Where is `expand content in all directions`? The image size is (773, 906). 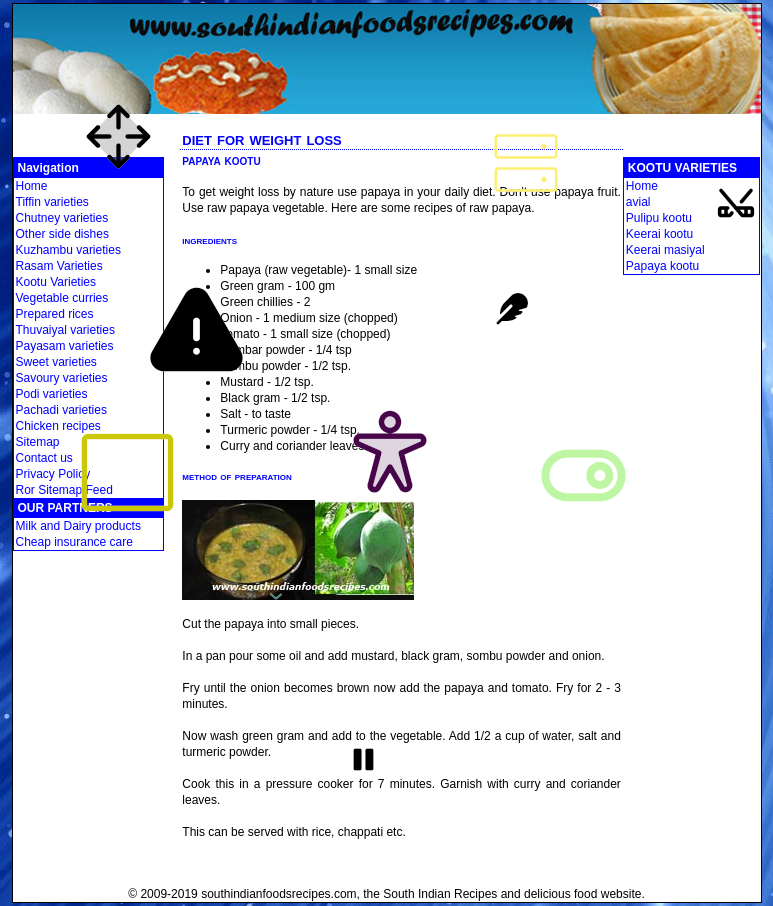
expand content in all directions is located at coordinates (118, 136).